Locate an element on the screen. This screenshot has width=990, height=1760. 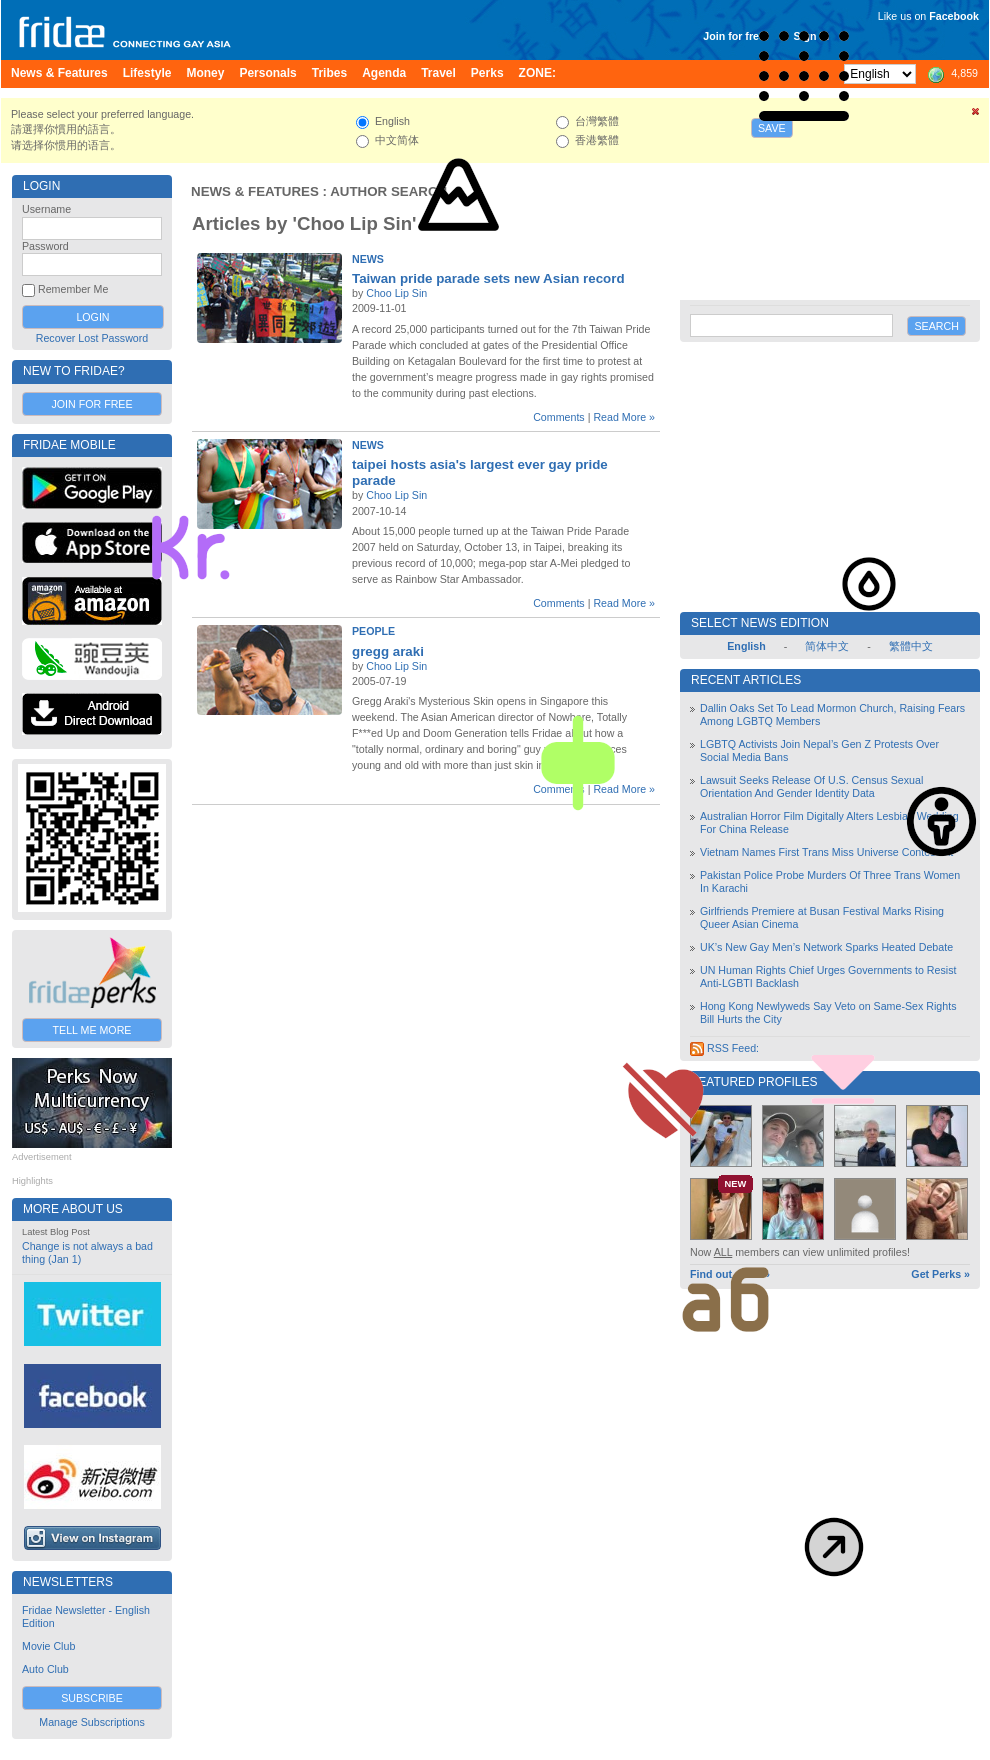
view outdoor or hiking activities is located at coordinates (458, 194).